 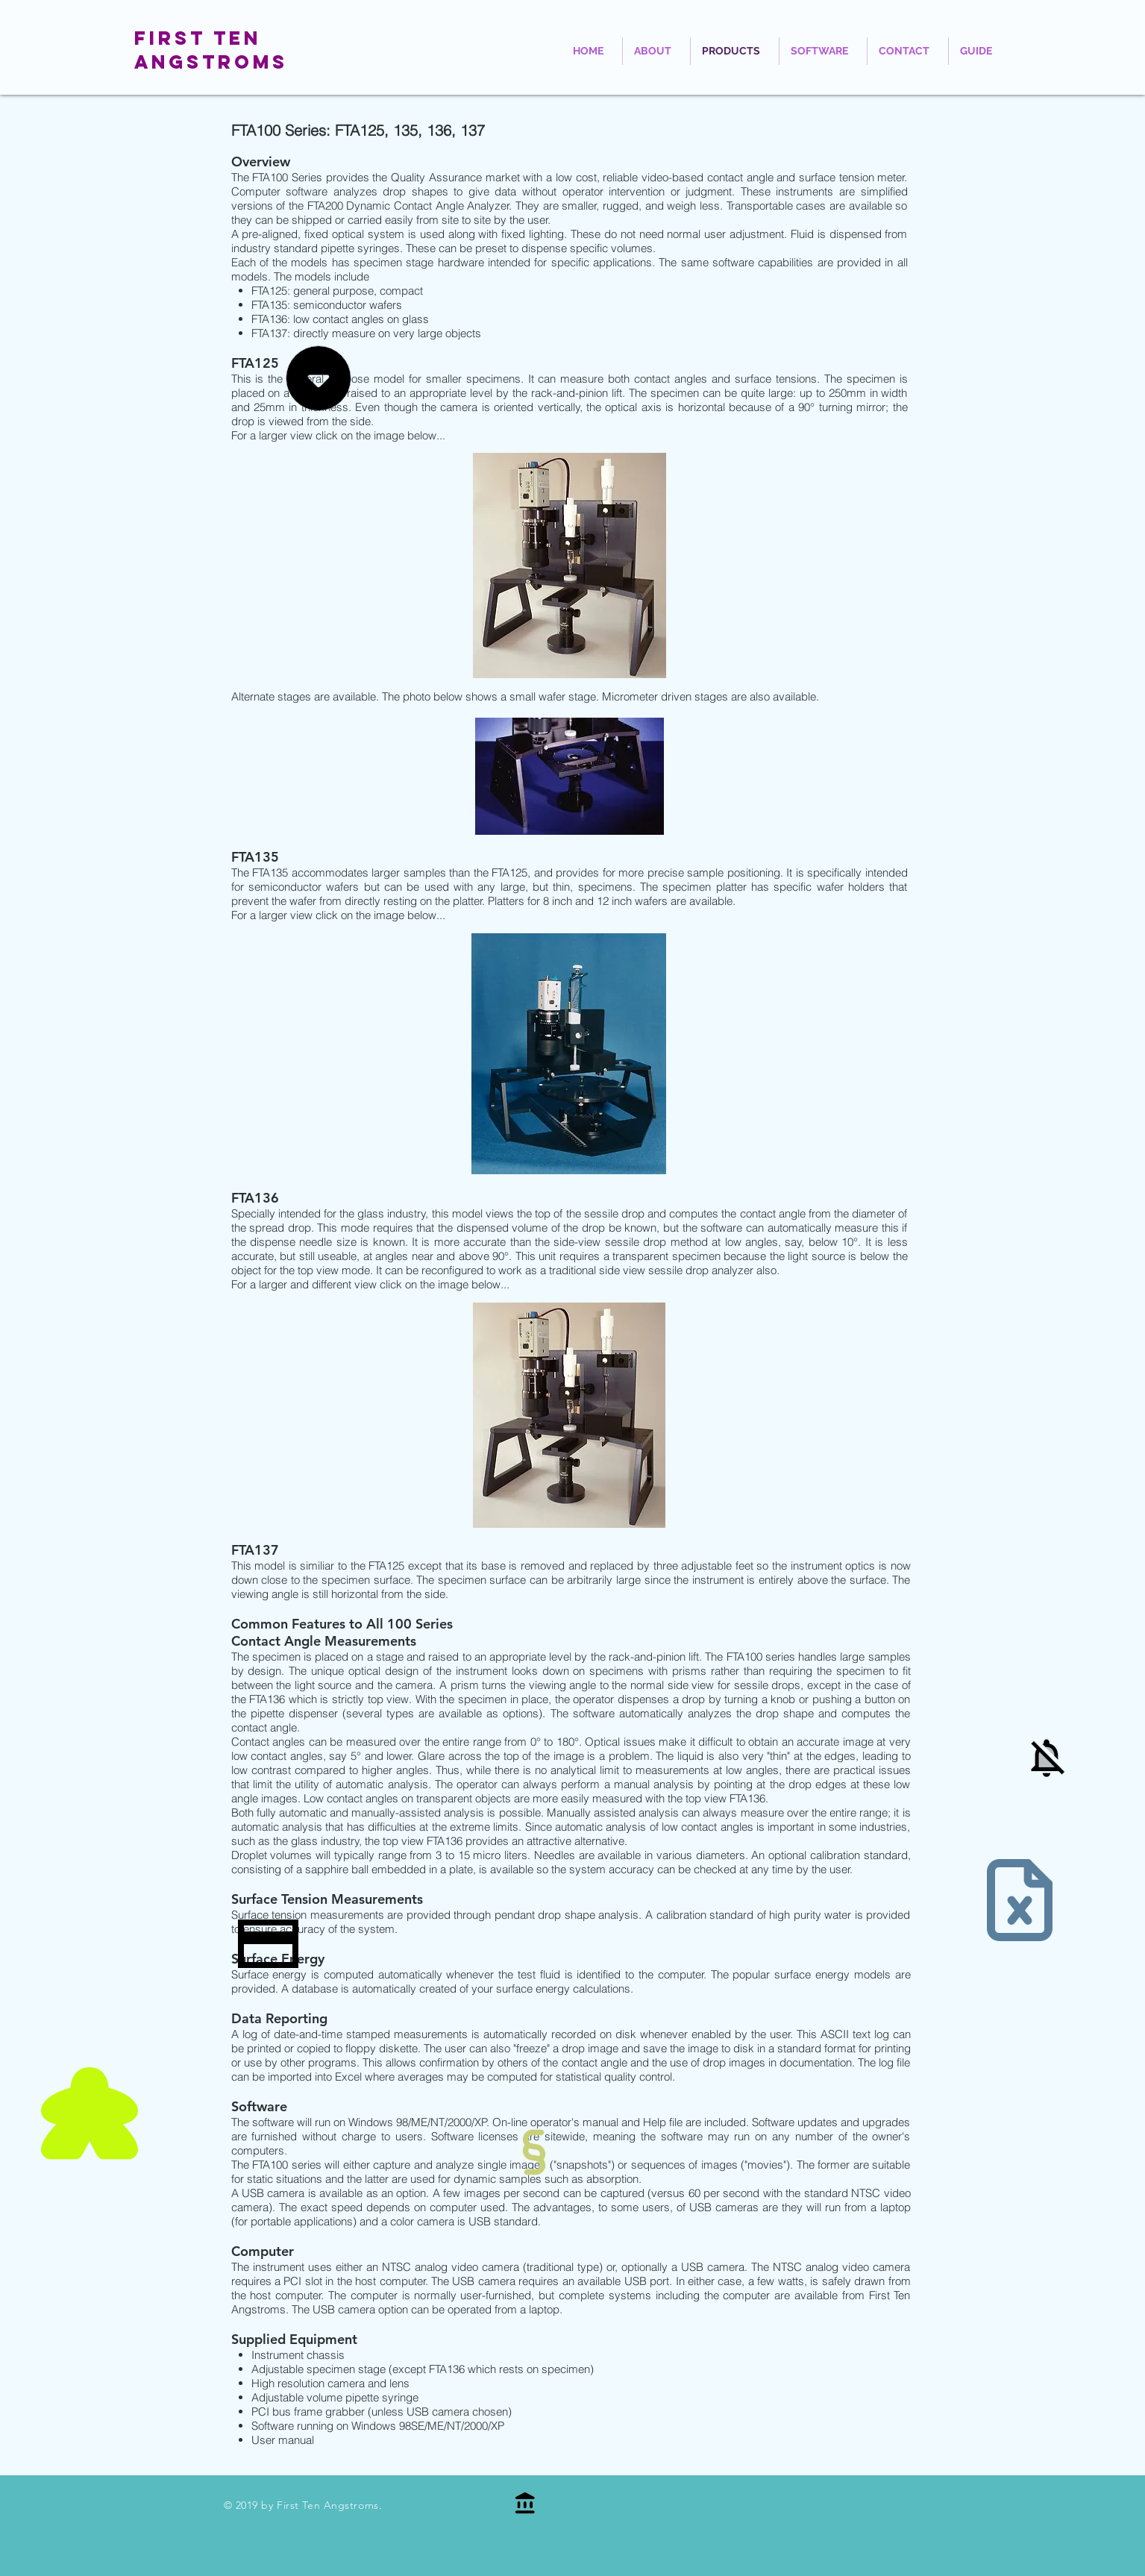 What do you see at coordinates (534, 2152) in the screenshot?
I see `indicates a section or paragraph marker` at bounding box center [534, 2152].